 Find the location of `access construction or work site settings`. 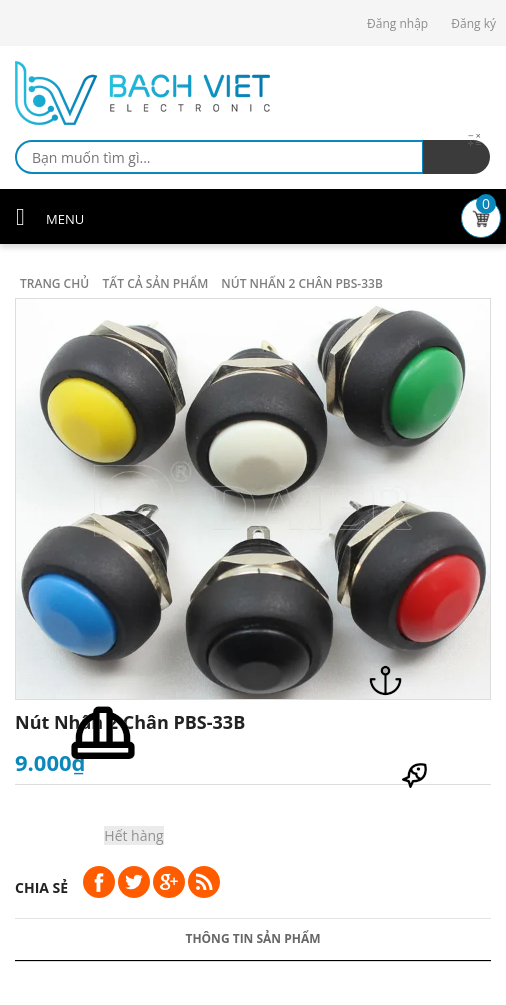

access construction or work site settings is located at coordinates (103, 736).